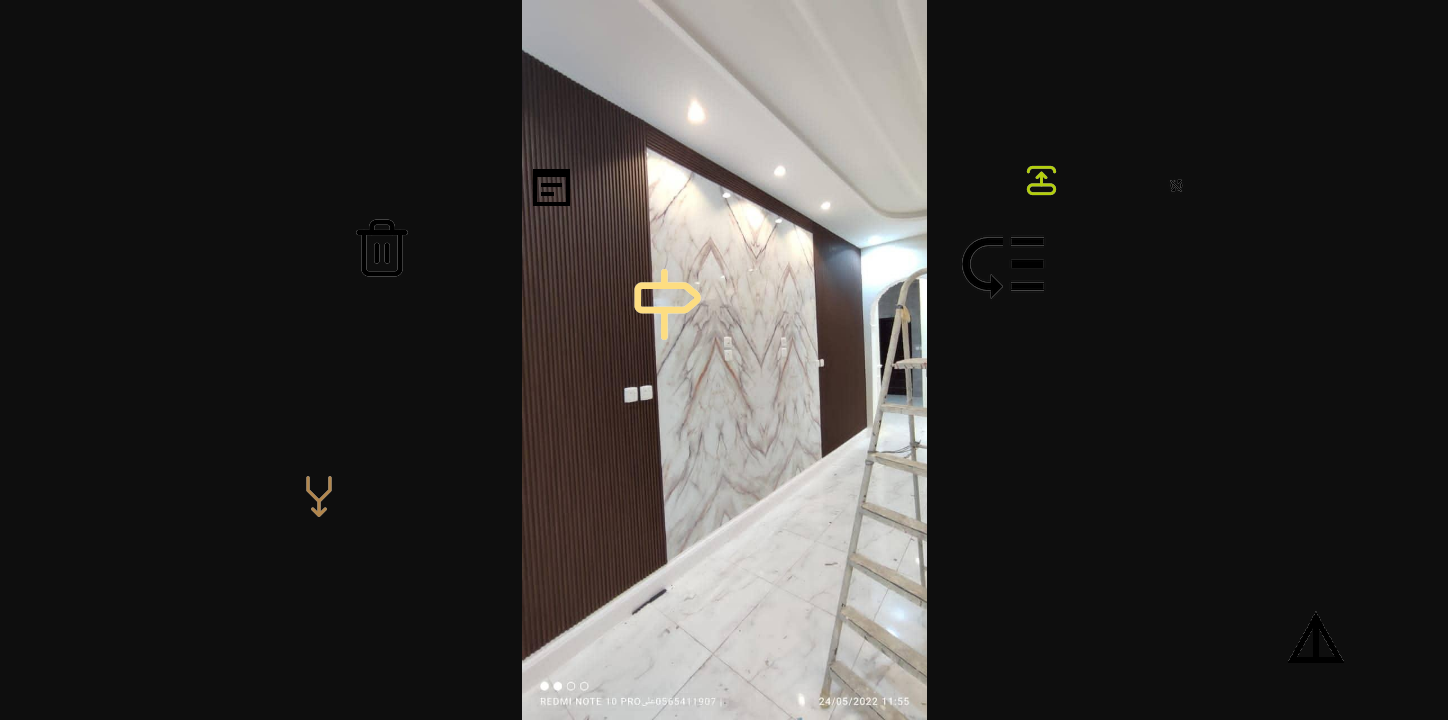 The image size is (1448, 720). What do you see at coordinates (1316, 637) in the screenshot?
I see `view item details` at bounding box center [1316, 637].